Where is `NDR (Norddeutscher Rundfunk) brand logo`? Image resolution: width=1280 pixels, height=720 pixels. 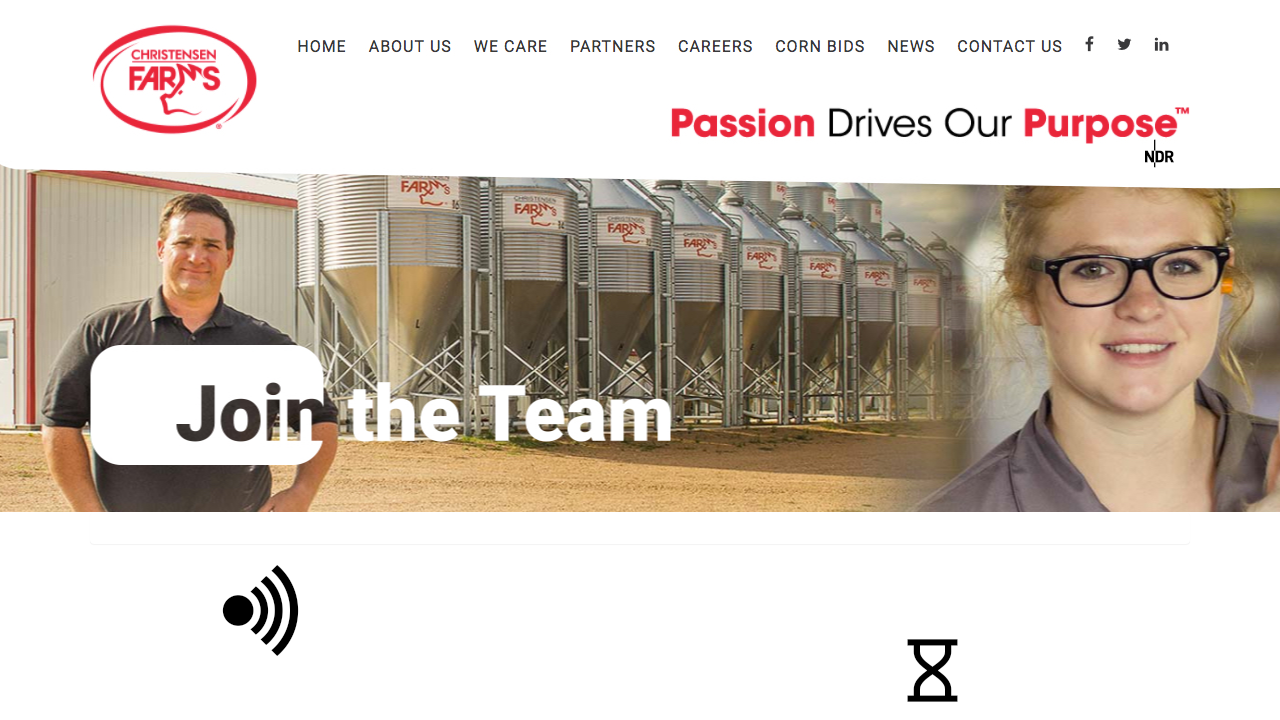
NDR (Norddeutscher Rundfunk) brand logo is located at coordinates (1159, 153).